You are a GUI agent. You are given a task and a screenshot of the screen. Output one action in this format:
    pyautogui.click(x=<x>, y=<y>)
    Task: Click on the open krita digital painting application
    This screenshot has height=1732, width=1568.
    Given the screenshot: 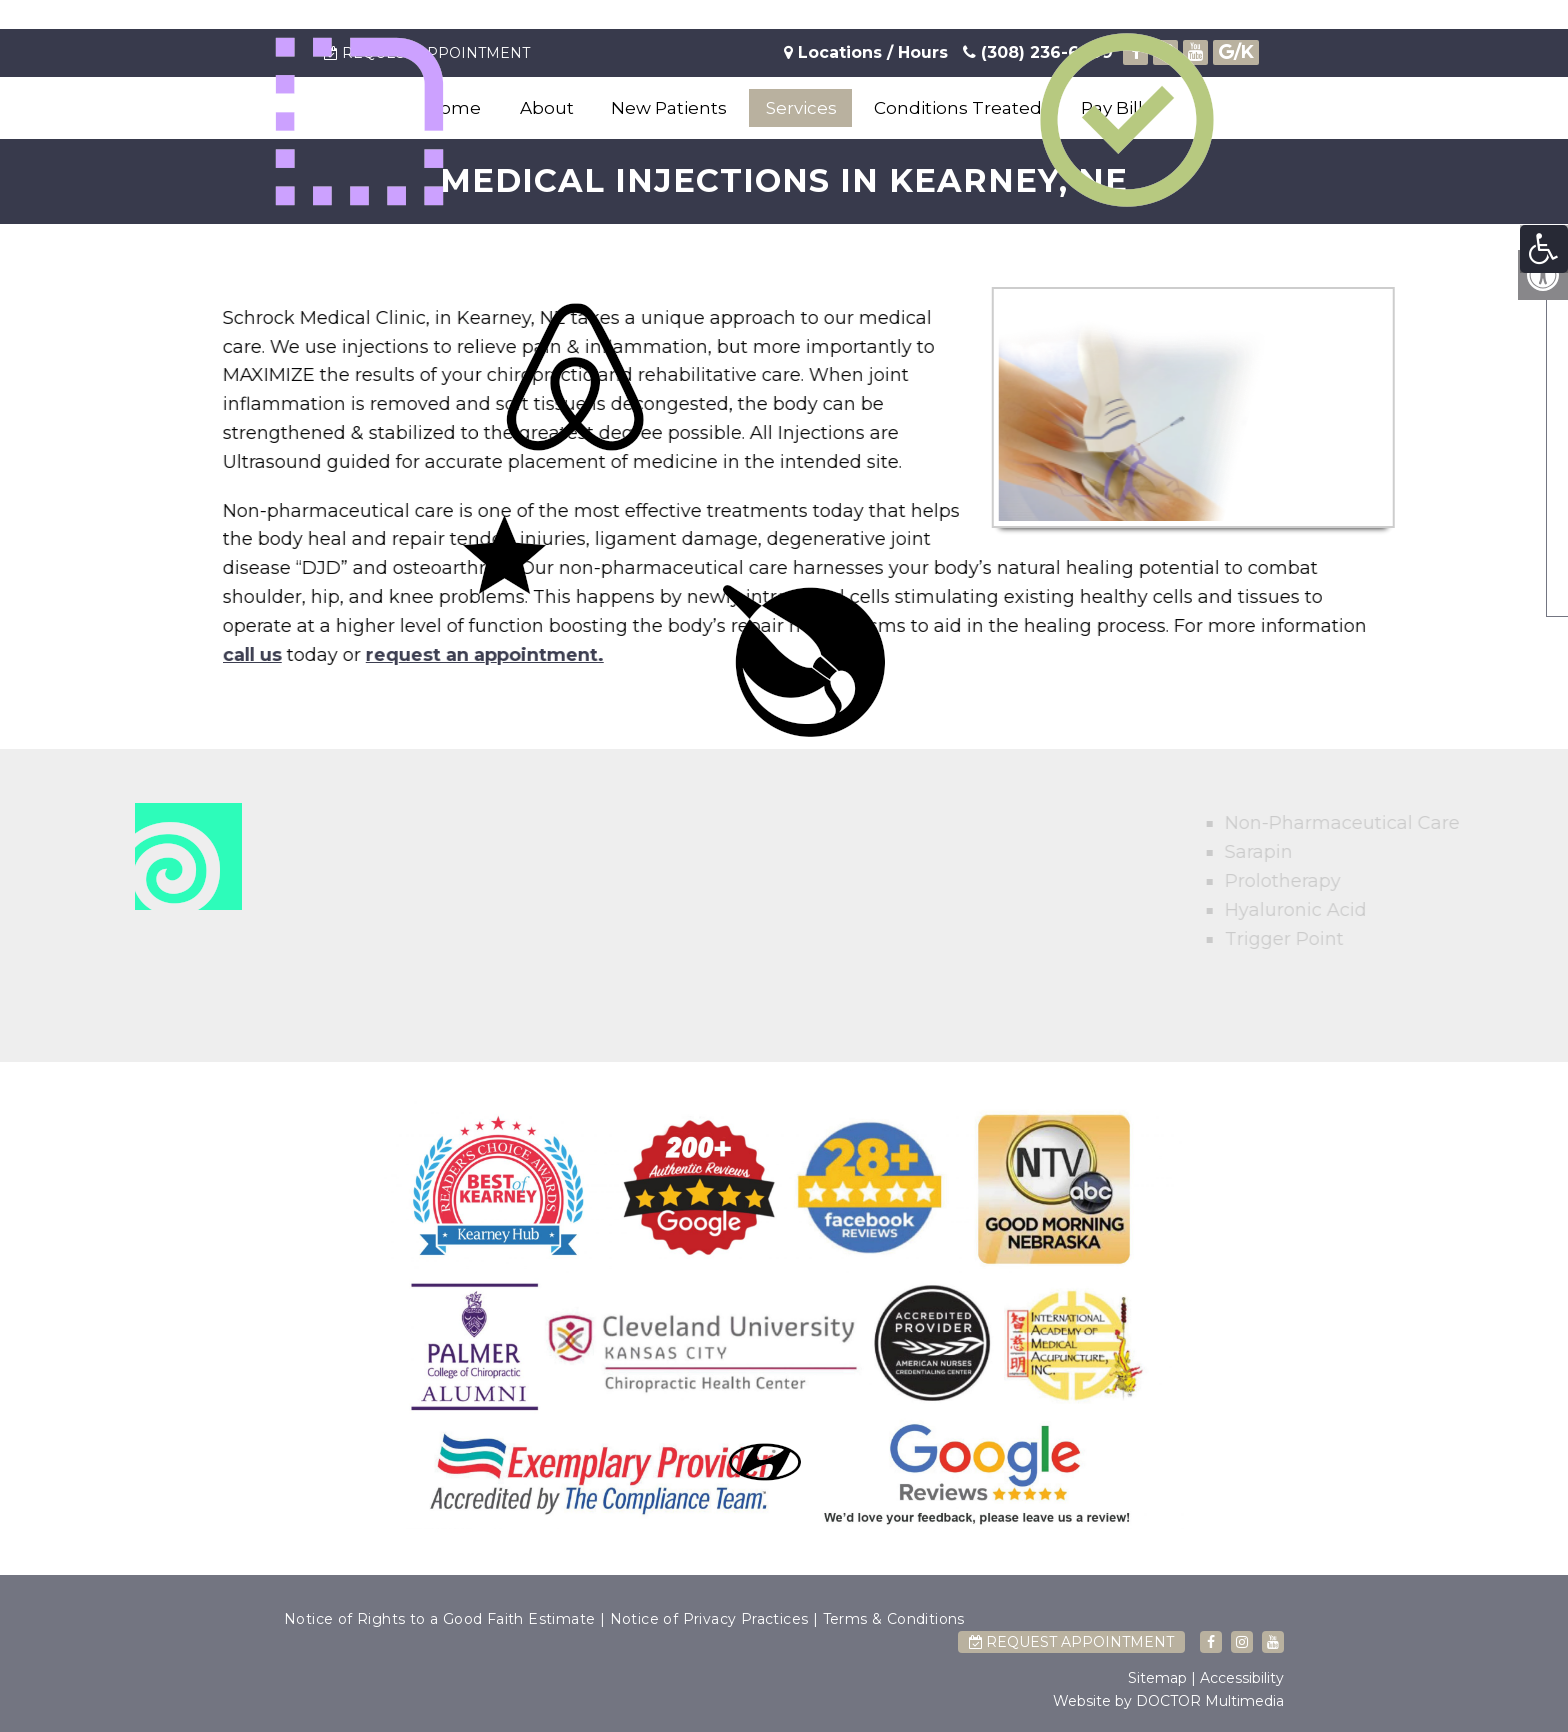 What is the action you would take?
    pyautogui.click(x=804, y=661)
    